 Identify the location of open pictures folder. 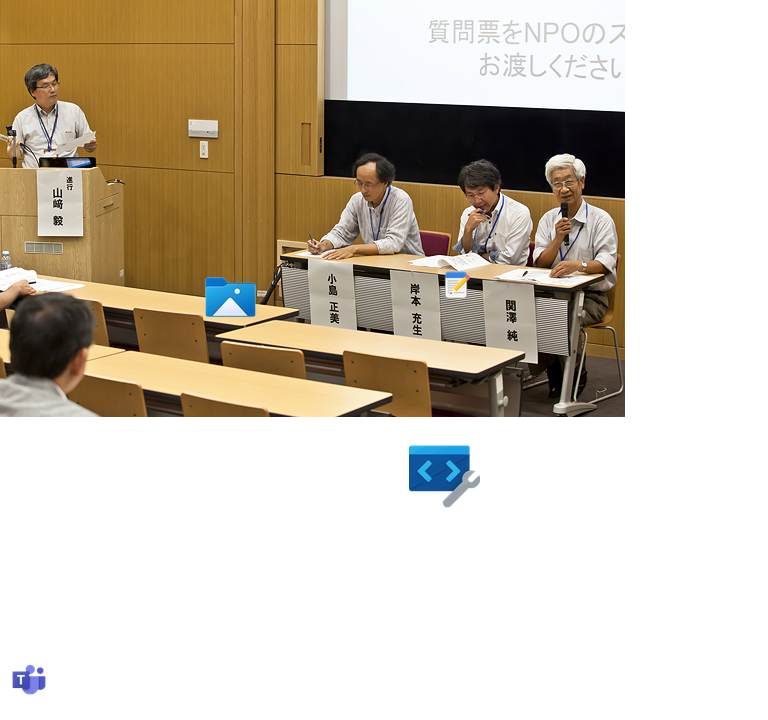
(230, 298).